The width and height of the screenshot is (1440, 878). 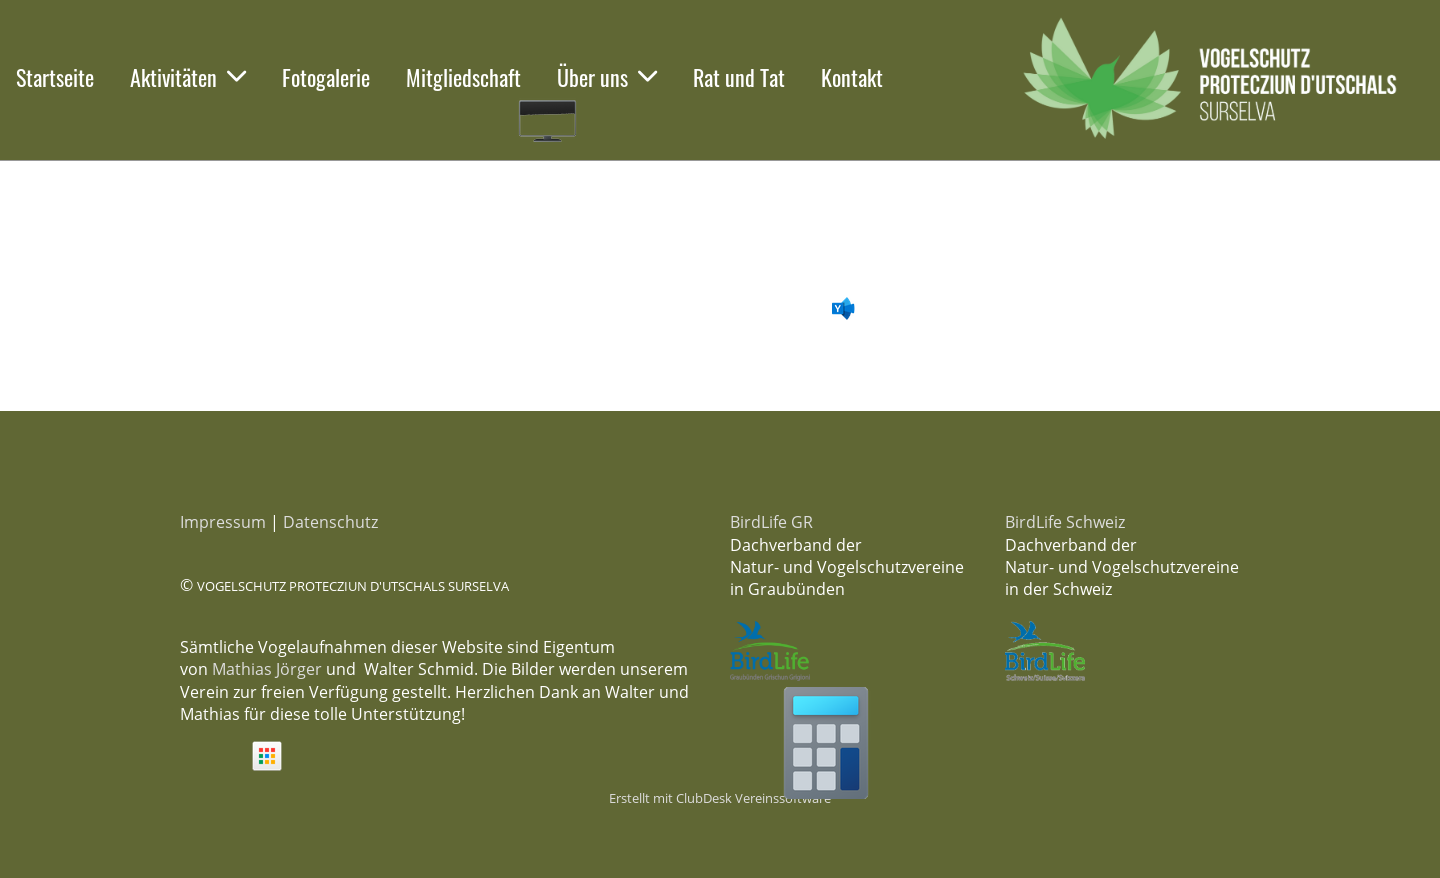 What do you see at coordinates (843, 308) in the screenshot?
I see `open yammer enterprise social network` at bounding box center [843, 308].